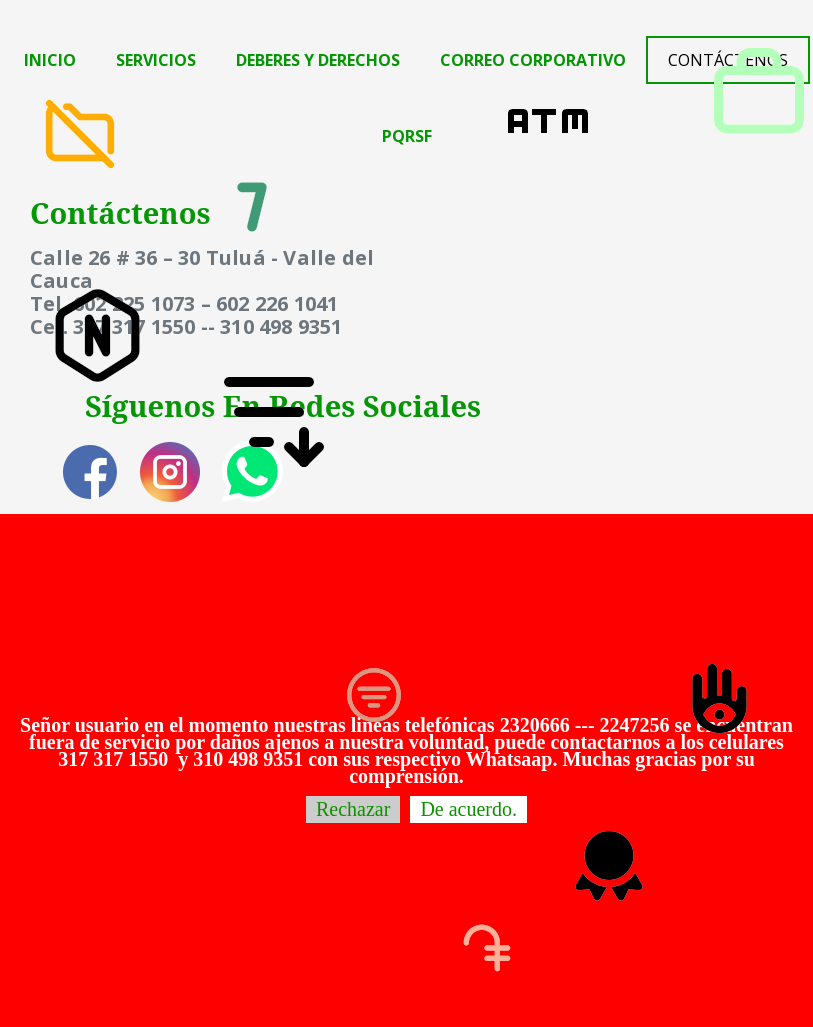  What do you see at coordinates (80, 134) in the screenshot?
I see `folder access is disabled or unavailable` at bounding box center [80, 134].